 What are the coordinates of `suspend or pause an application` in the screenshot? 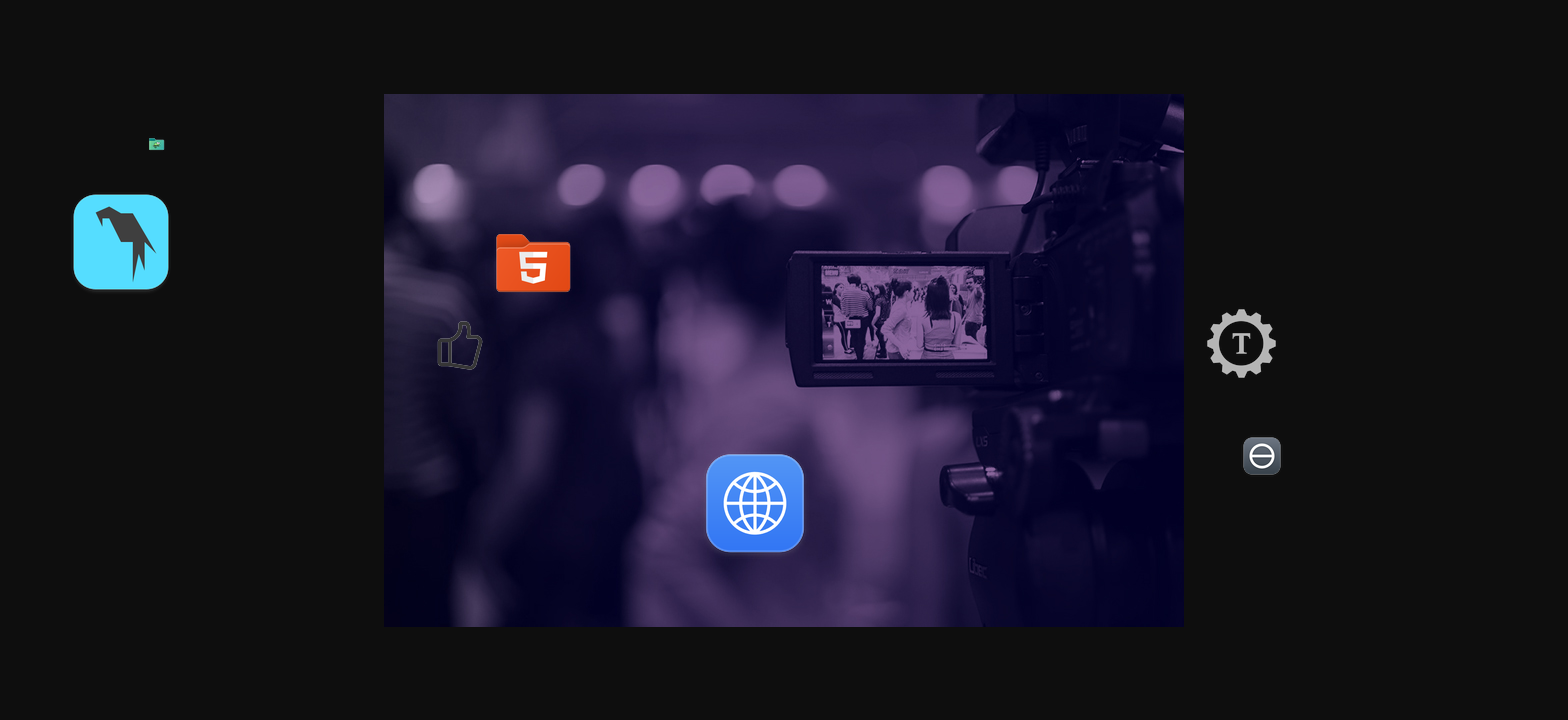 It's located at (1262, 456).